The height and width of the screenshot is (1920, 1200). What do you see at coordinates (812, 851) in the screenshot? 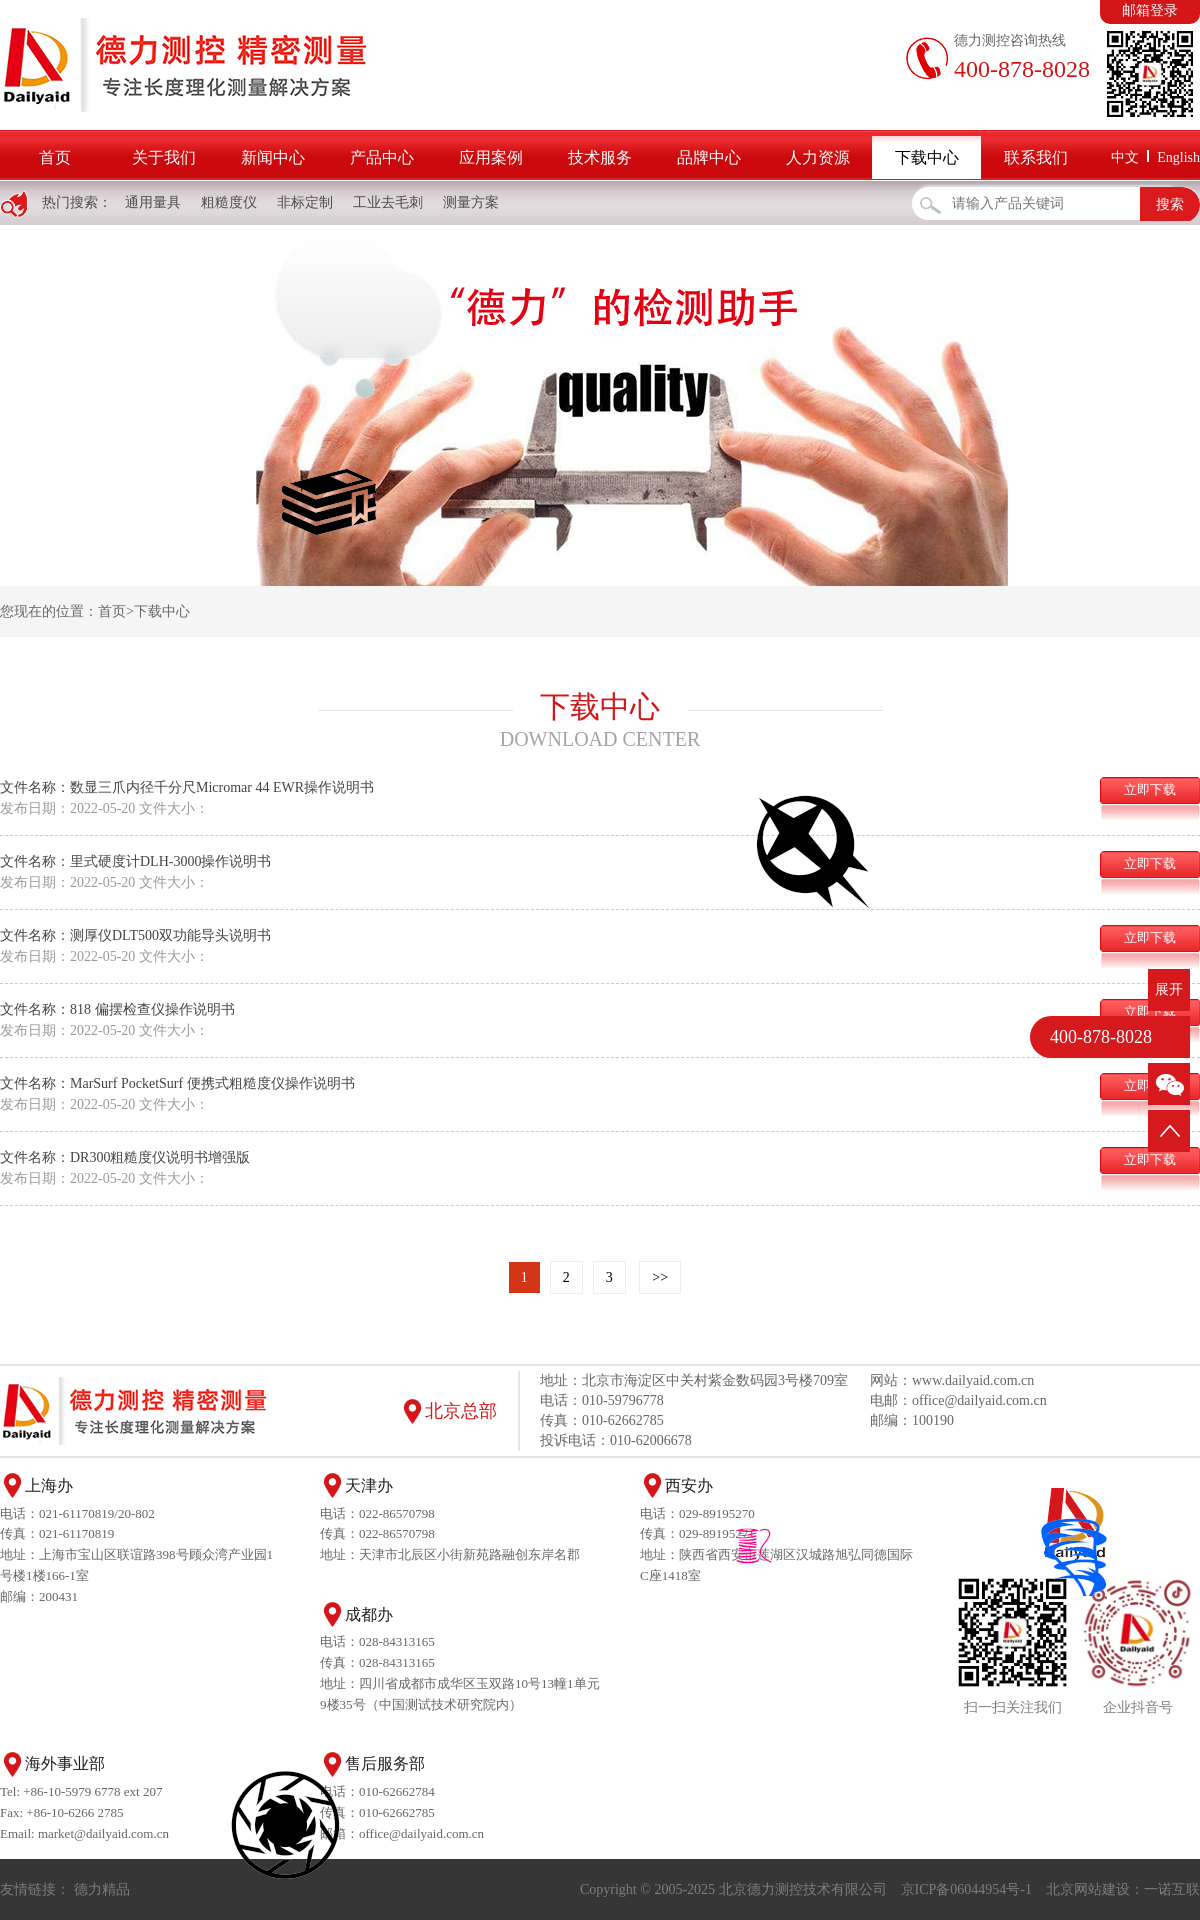
I see `indicates a critical hit or special attack` at bounding box center [812, 851].